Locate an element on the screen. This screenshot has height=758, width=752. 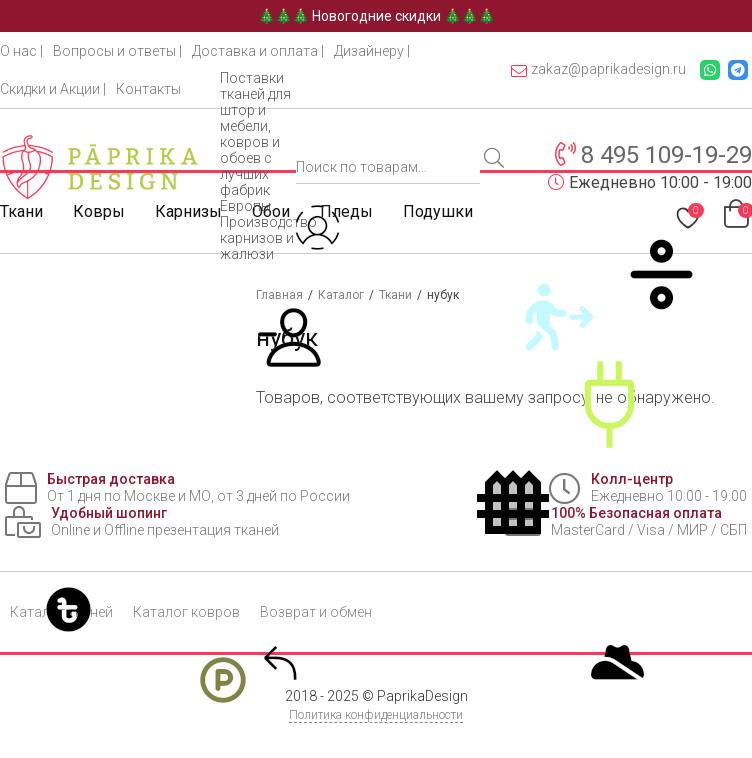
reply to a message or comment is located at coordinates (280, 662).